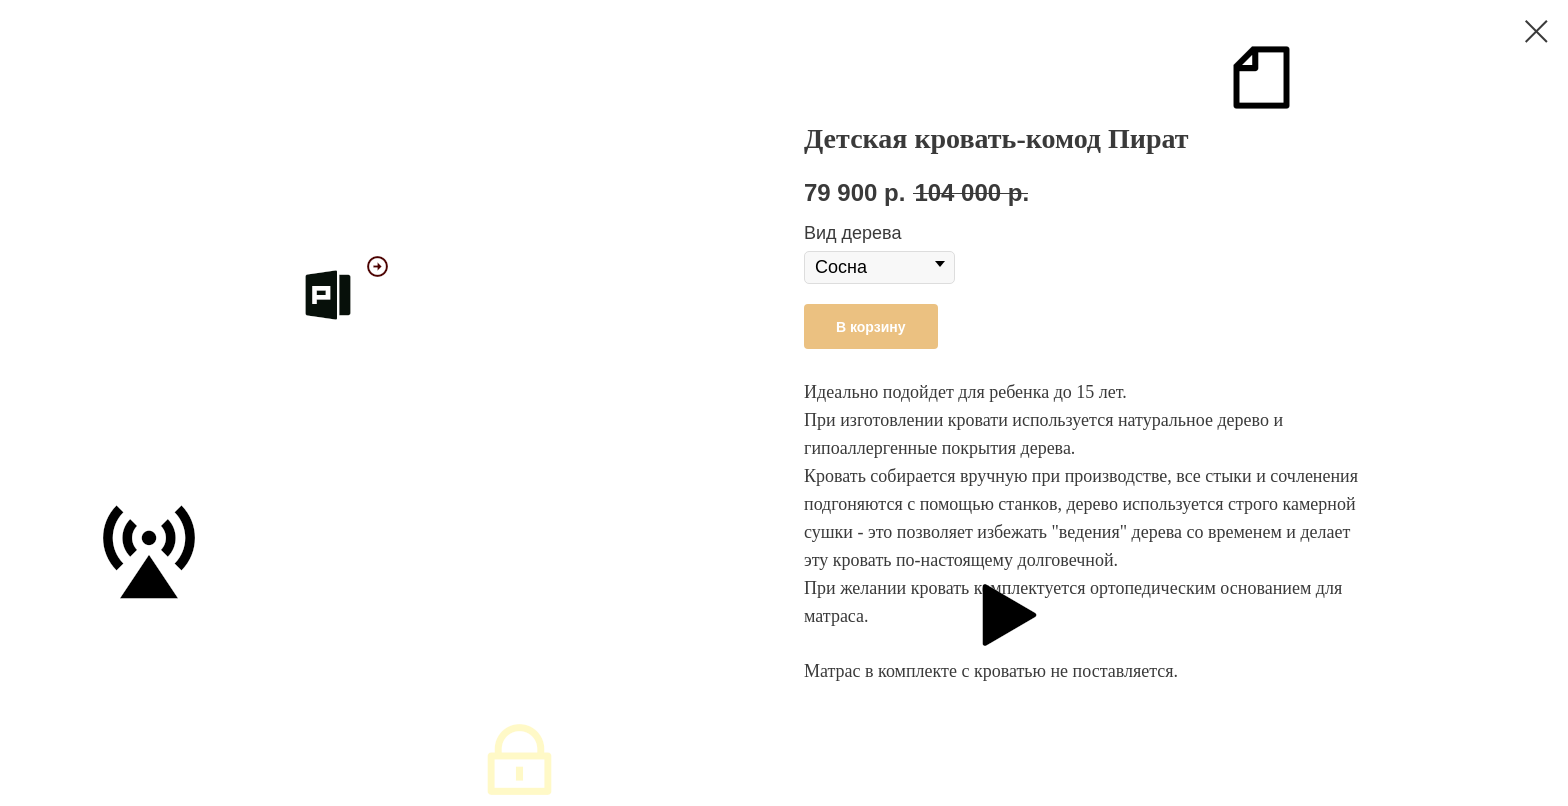 The width and height of the screenshot is (1568, 806). What do you see at coordinates (1006, 615) in the screenshot?
I see `play media or start playback` at bounding box center [1006, 615].